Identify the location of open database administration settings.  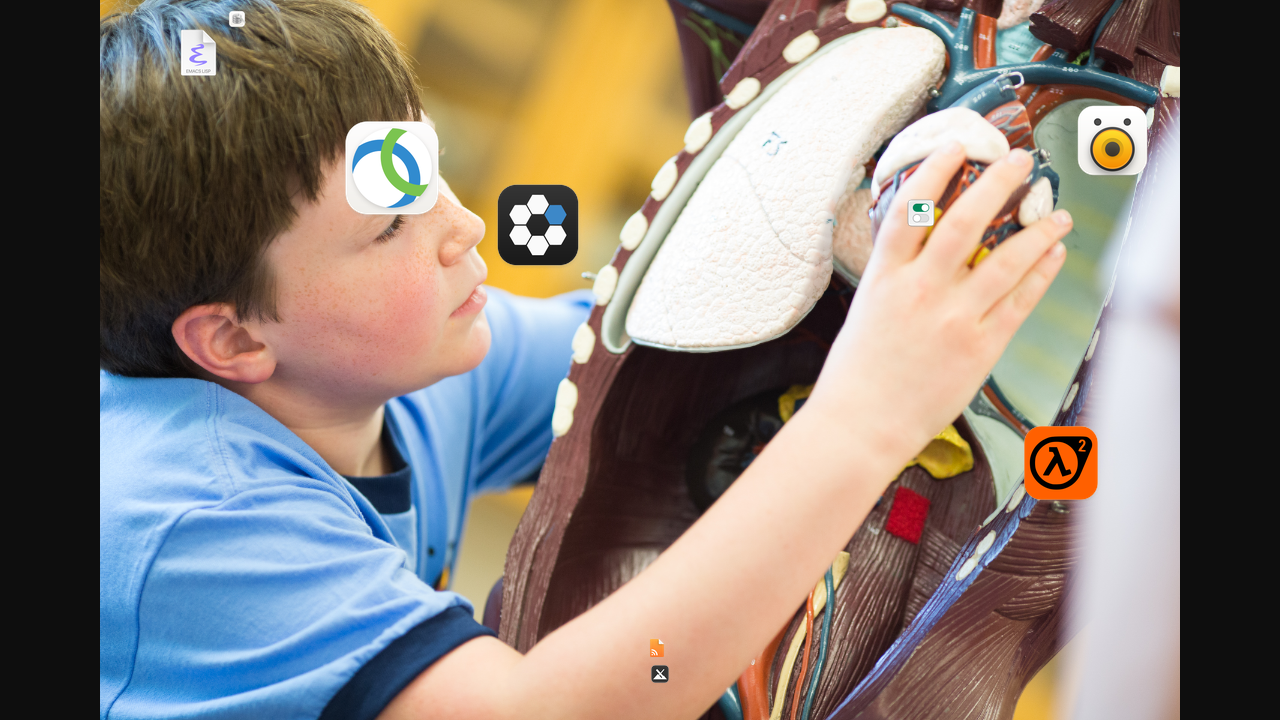
(237, 19).